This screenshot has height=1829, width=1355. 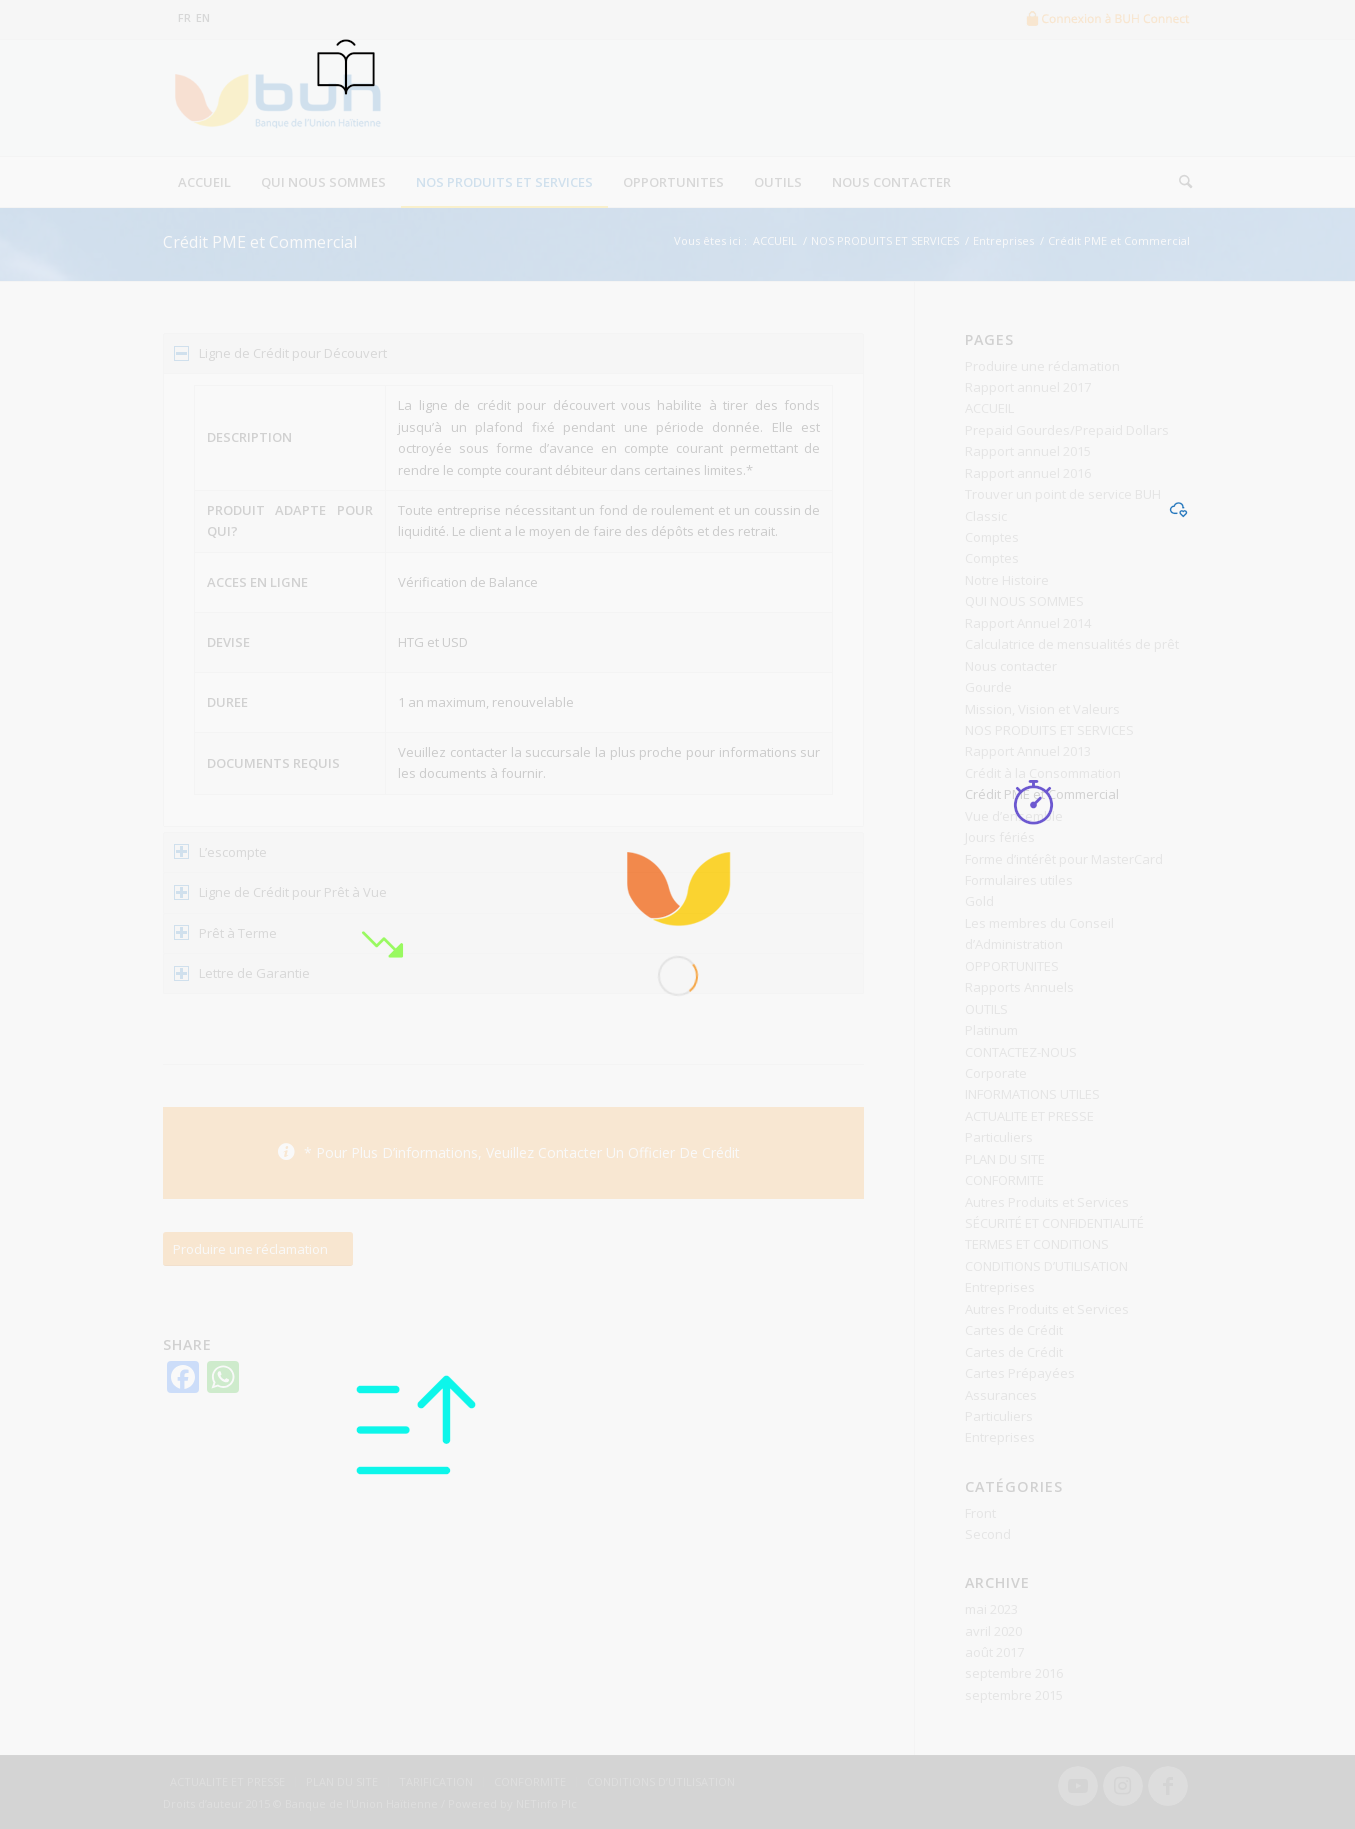 What do you see at coordinates (346, 66) in the screenshot?
I see `view user profile or contact details` at bounding box center [346, 66].